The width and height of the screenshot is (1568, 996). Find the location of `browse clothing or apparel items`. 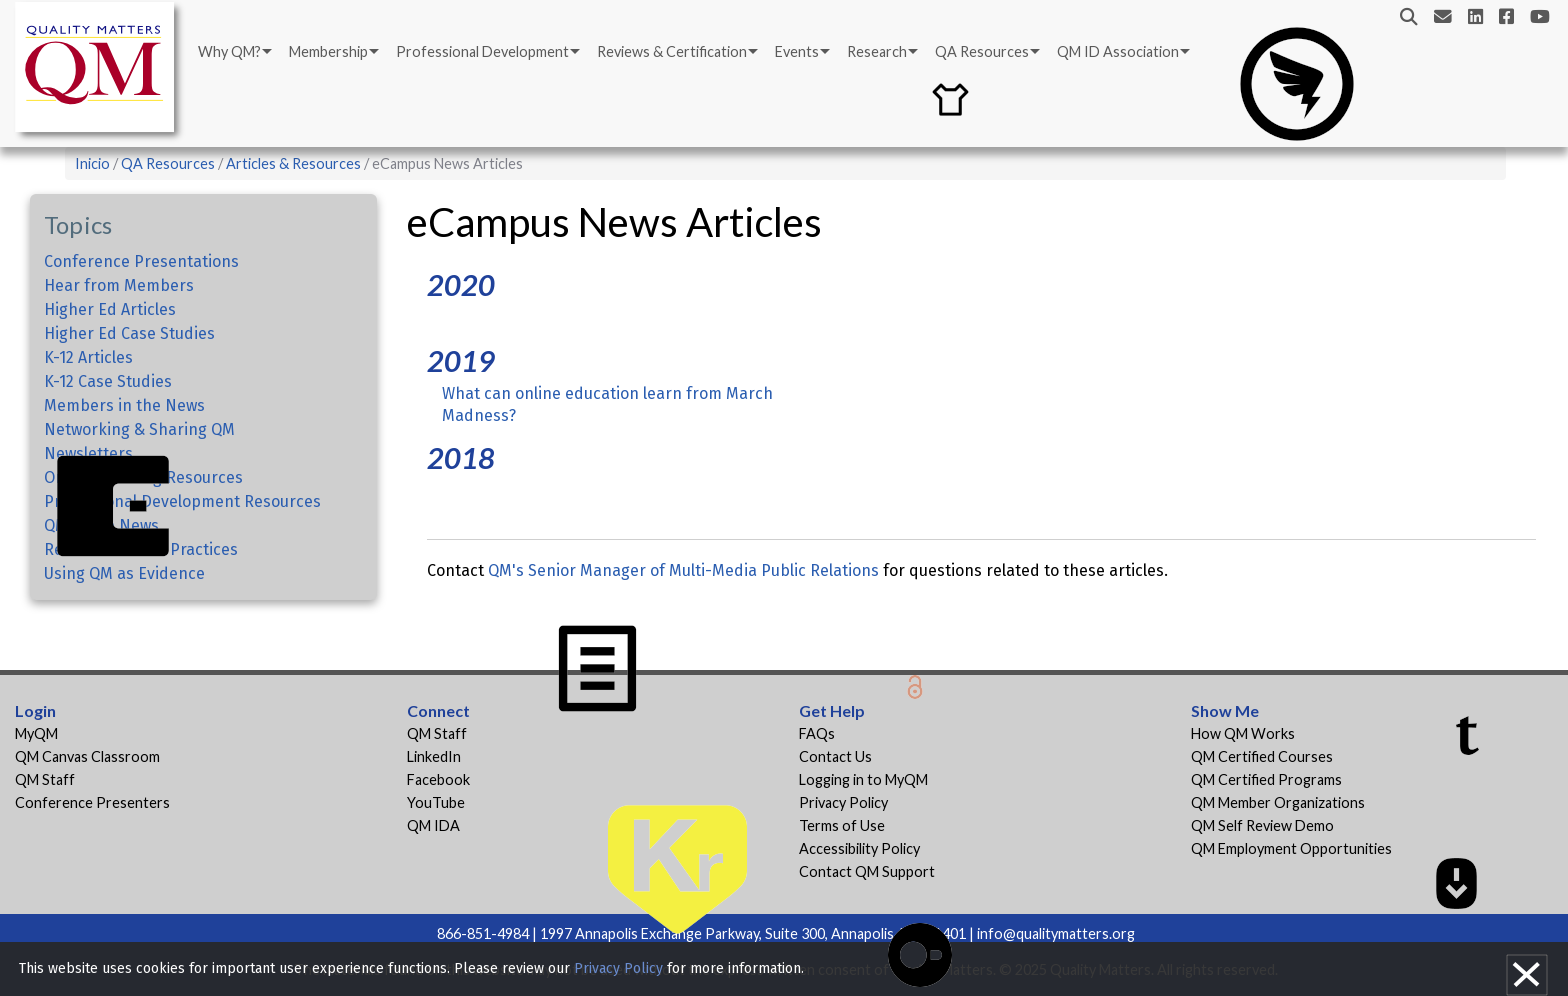

browse clothing or apparel items is located at coordinates (950, 99).